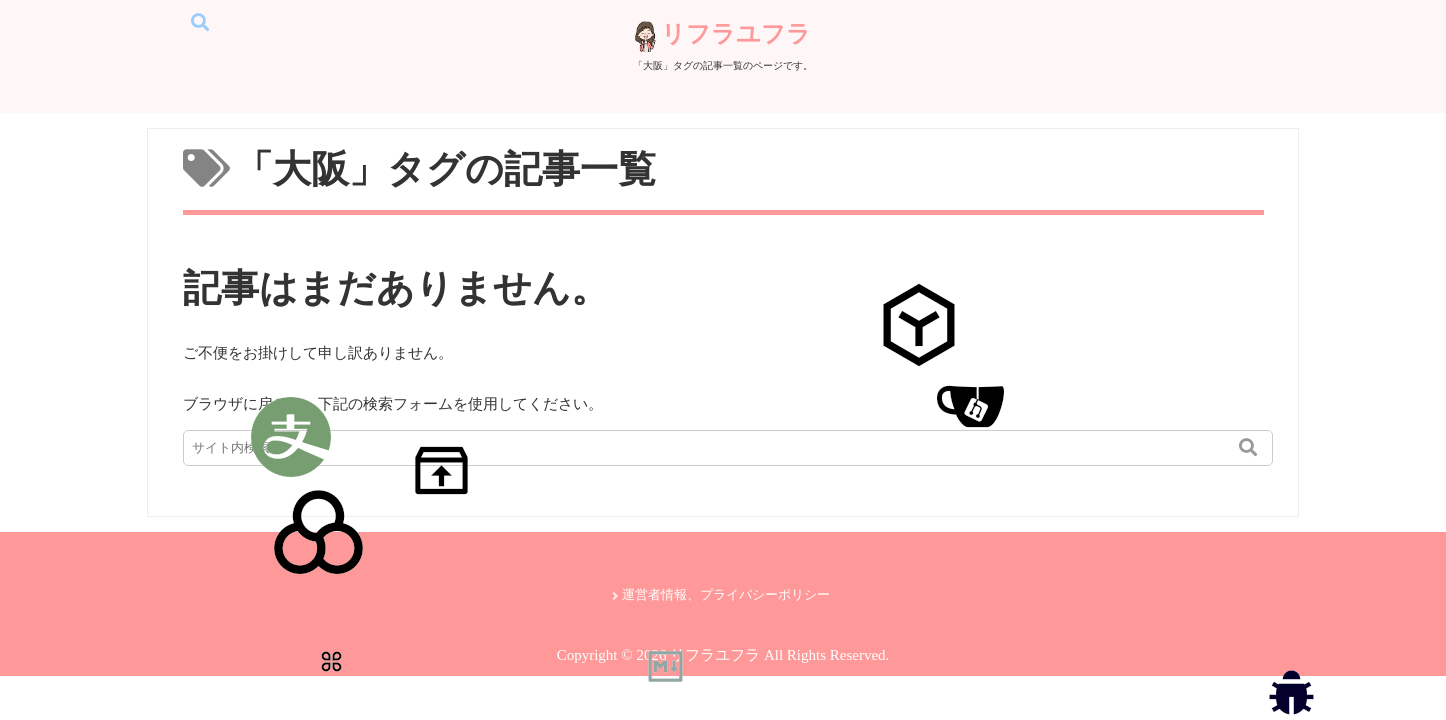  Describe the element at coordinates (331, 661) in the screenshot. I see `open the app drawer or menu` at that location.